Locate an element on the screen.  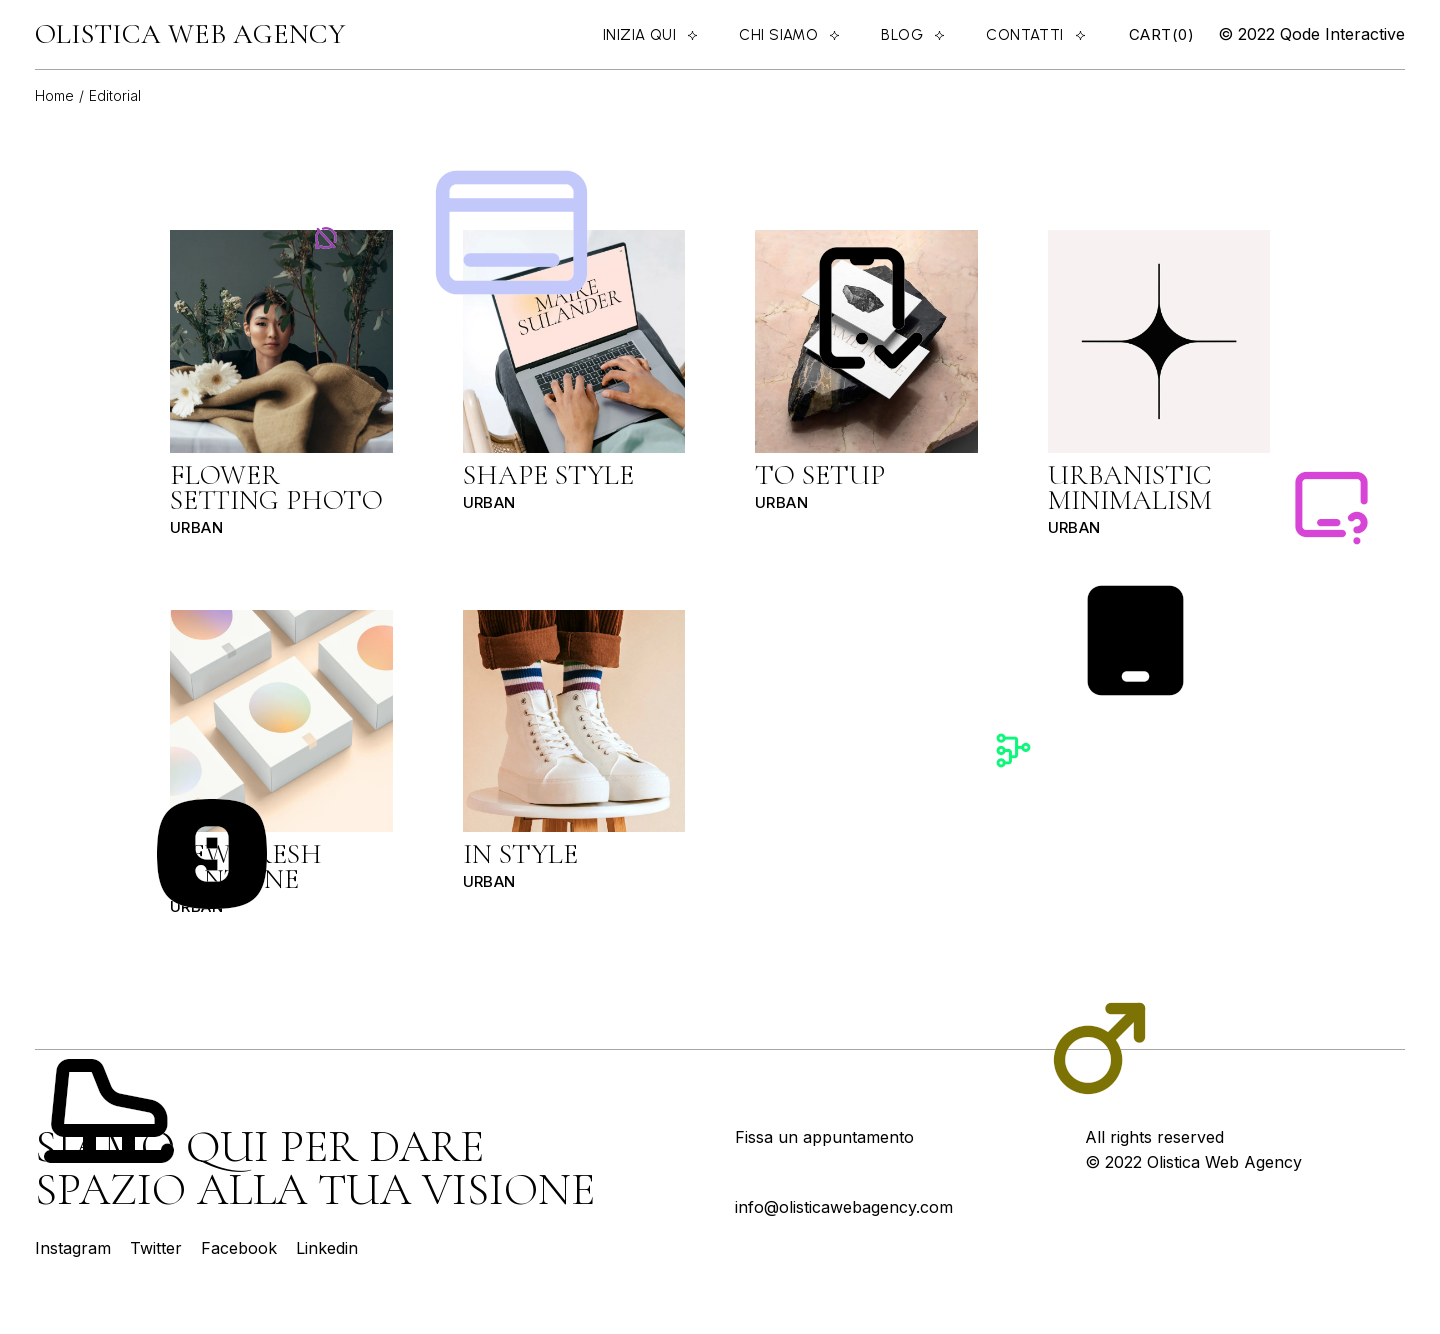
switch to tablet view is located at coordinates (1135, 640).